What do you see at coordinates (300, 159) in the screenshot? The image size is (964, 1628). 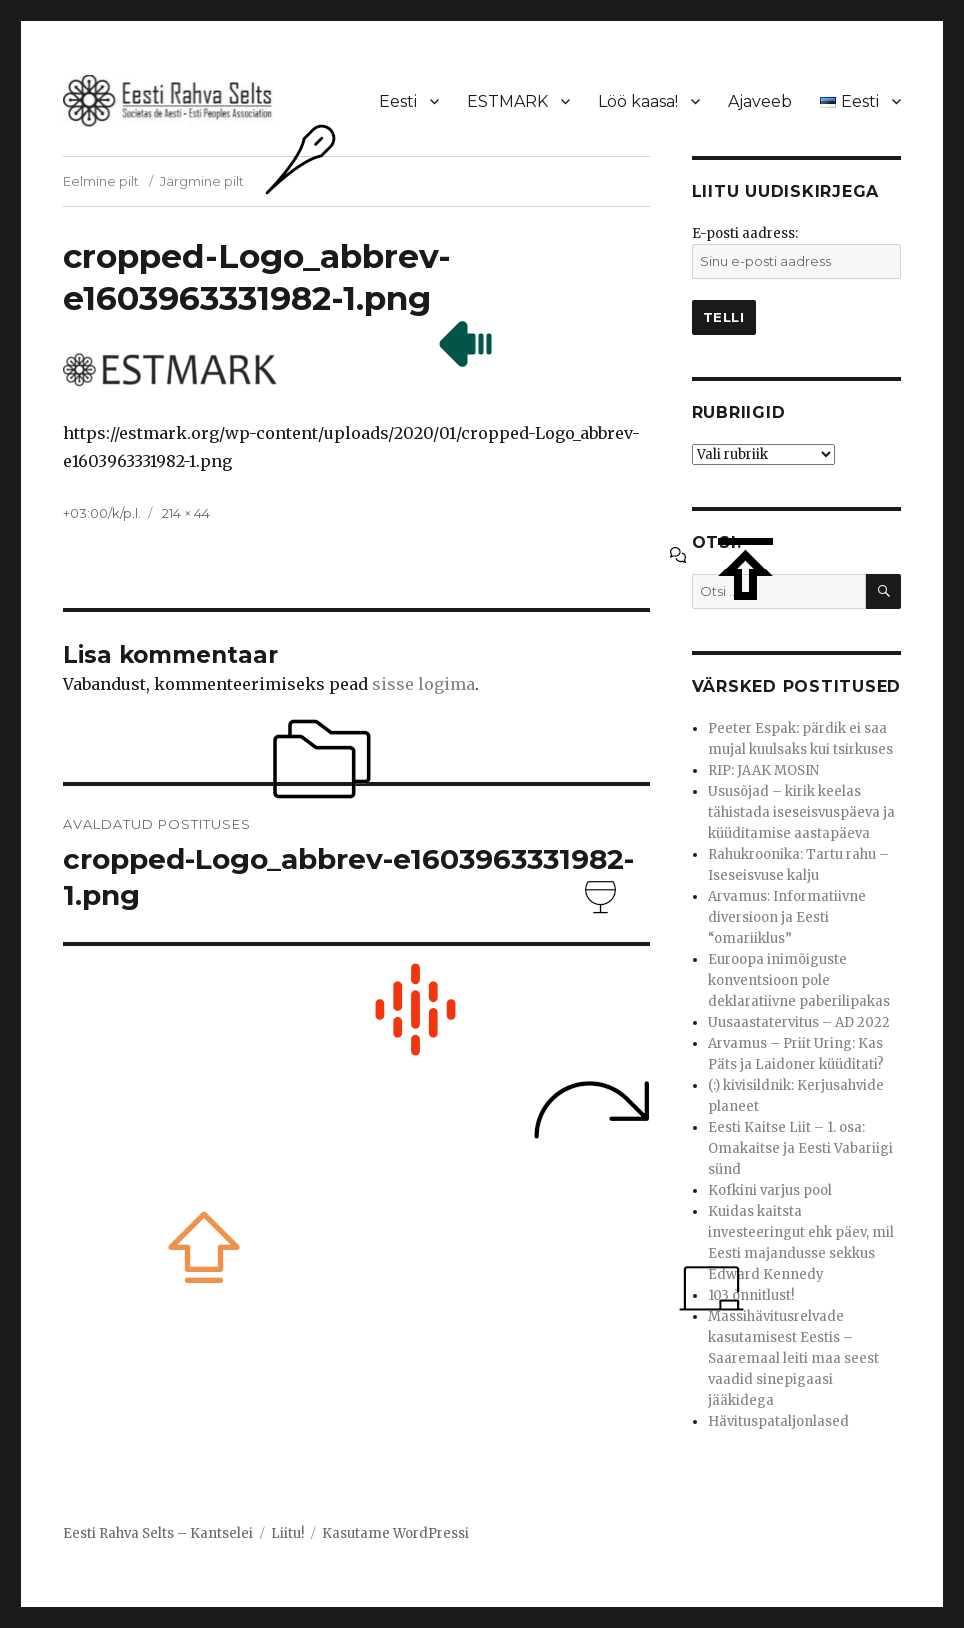 I see `access sewing or crafting tools` at bounding box center [300, 159].